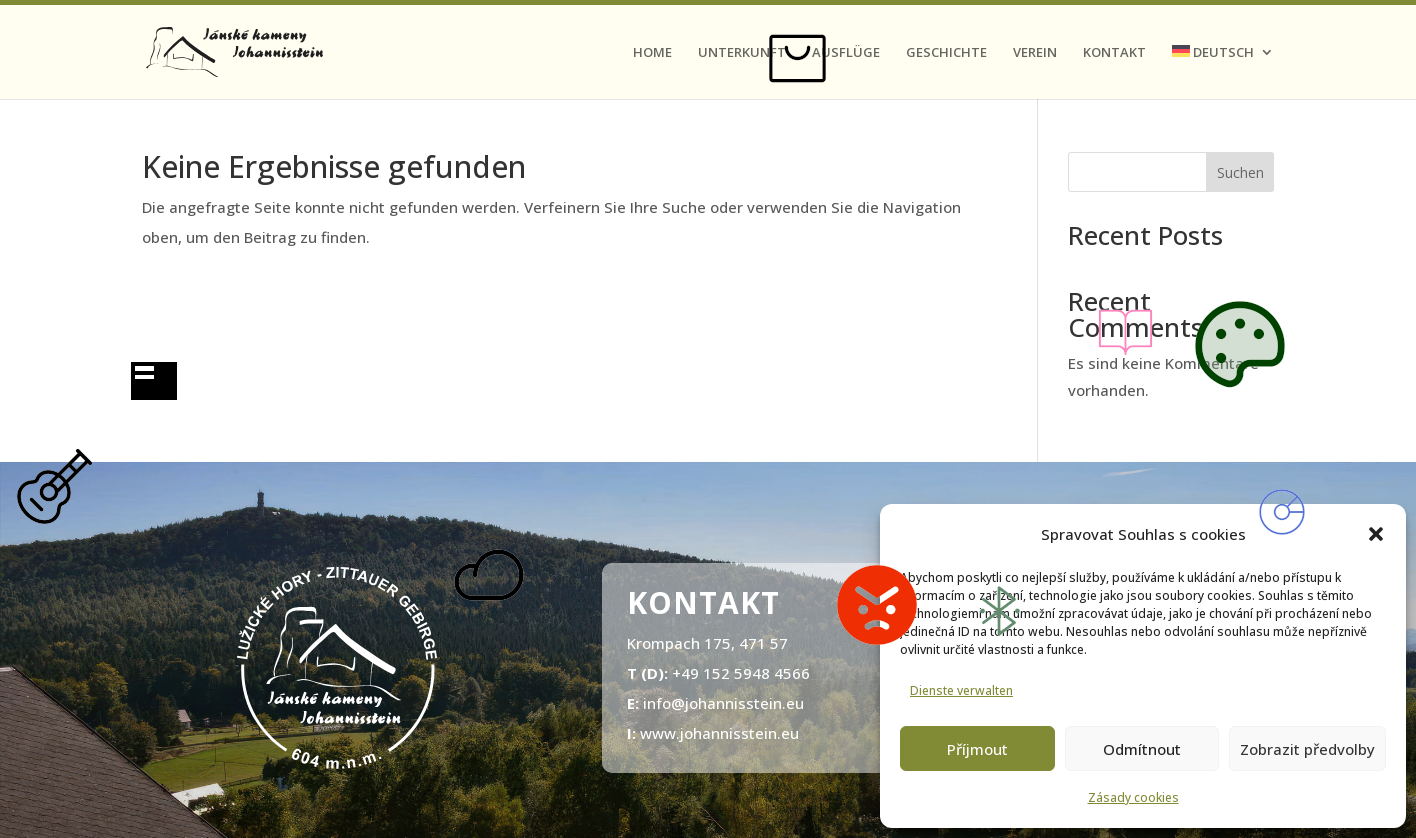  I want to click on view your shopping bag, so click(797, 58).